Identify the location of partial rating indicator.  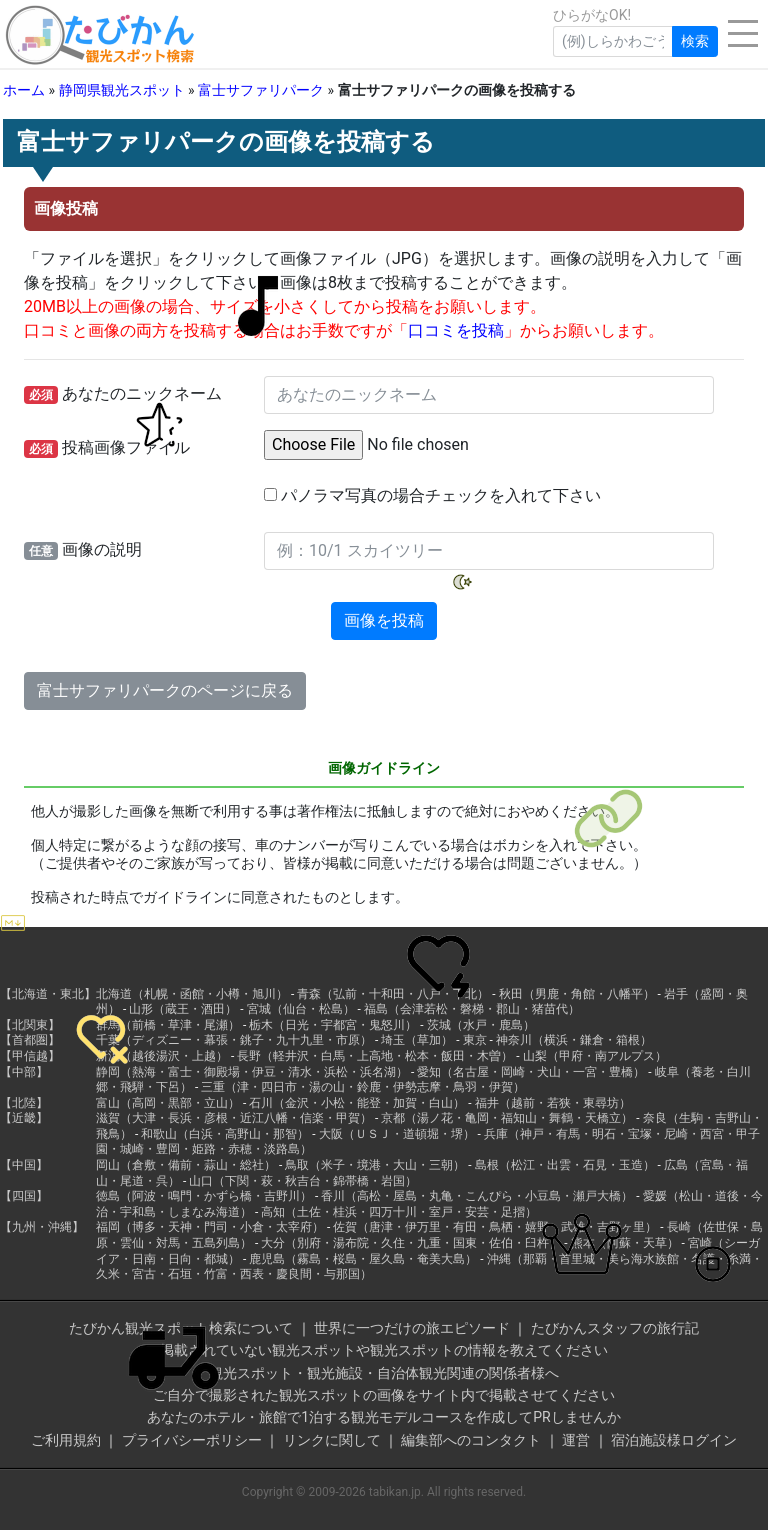
(159, 425).